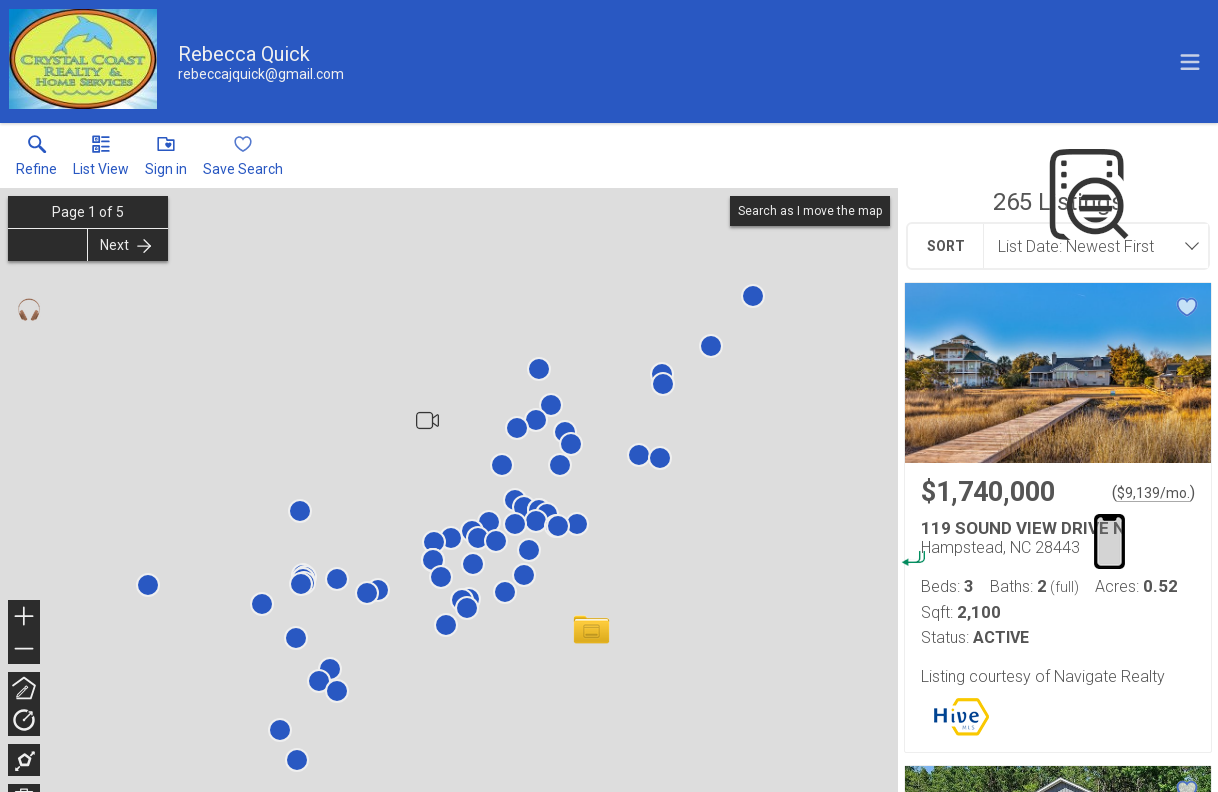  Describe the element at coordinates (913, 557) in the screenshot. I see `reply to all recipients of an email` at that location.